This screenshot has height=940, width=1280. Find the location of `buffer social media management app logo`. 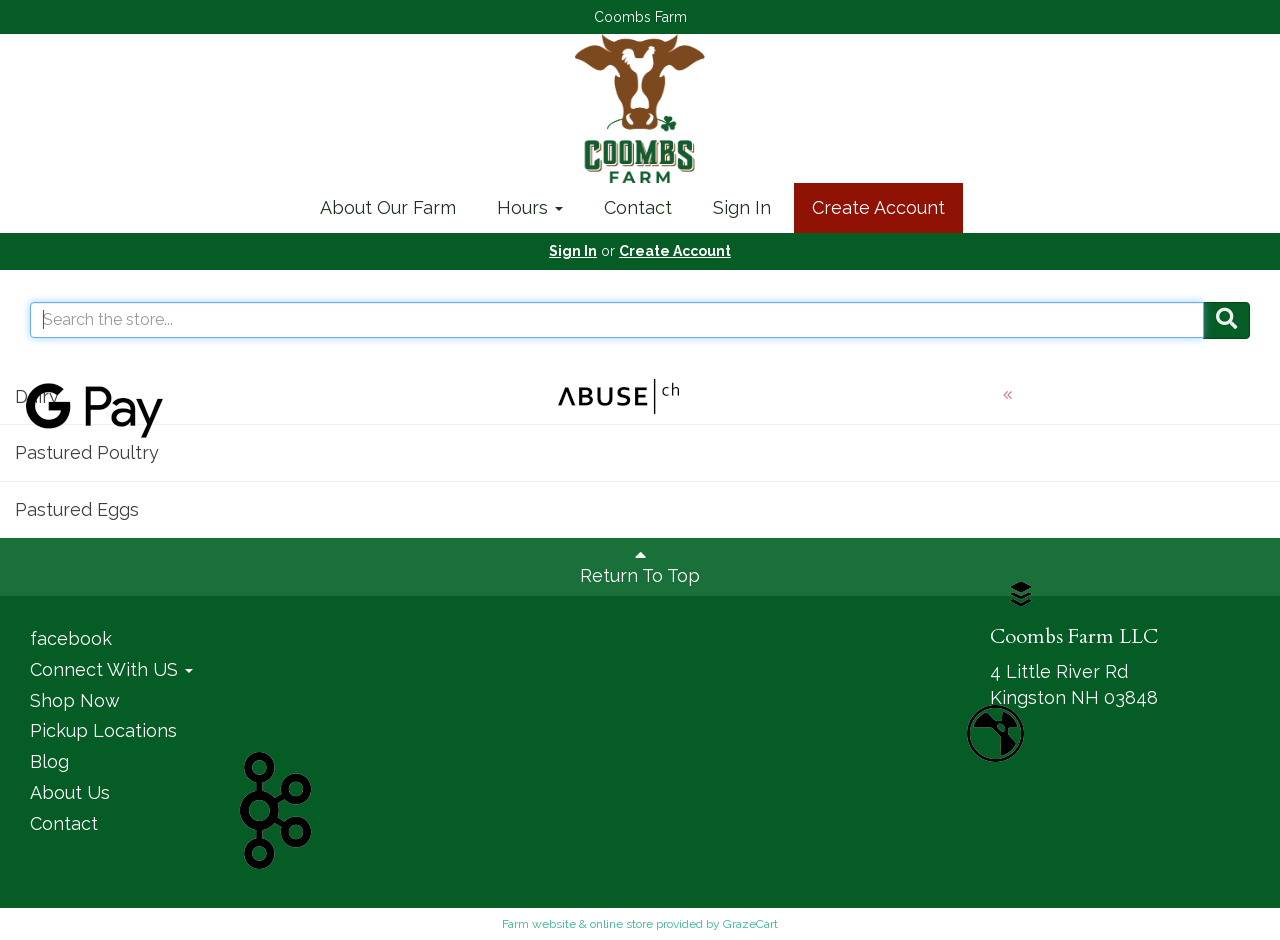

buffer social media management app logo is located at coordinates (1021, 594).